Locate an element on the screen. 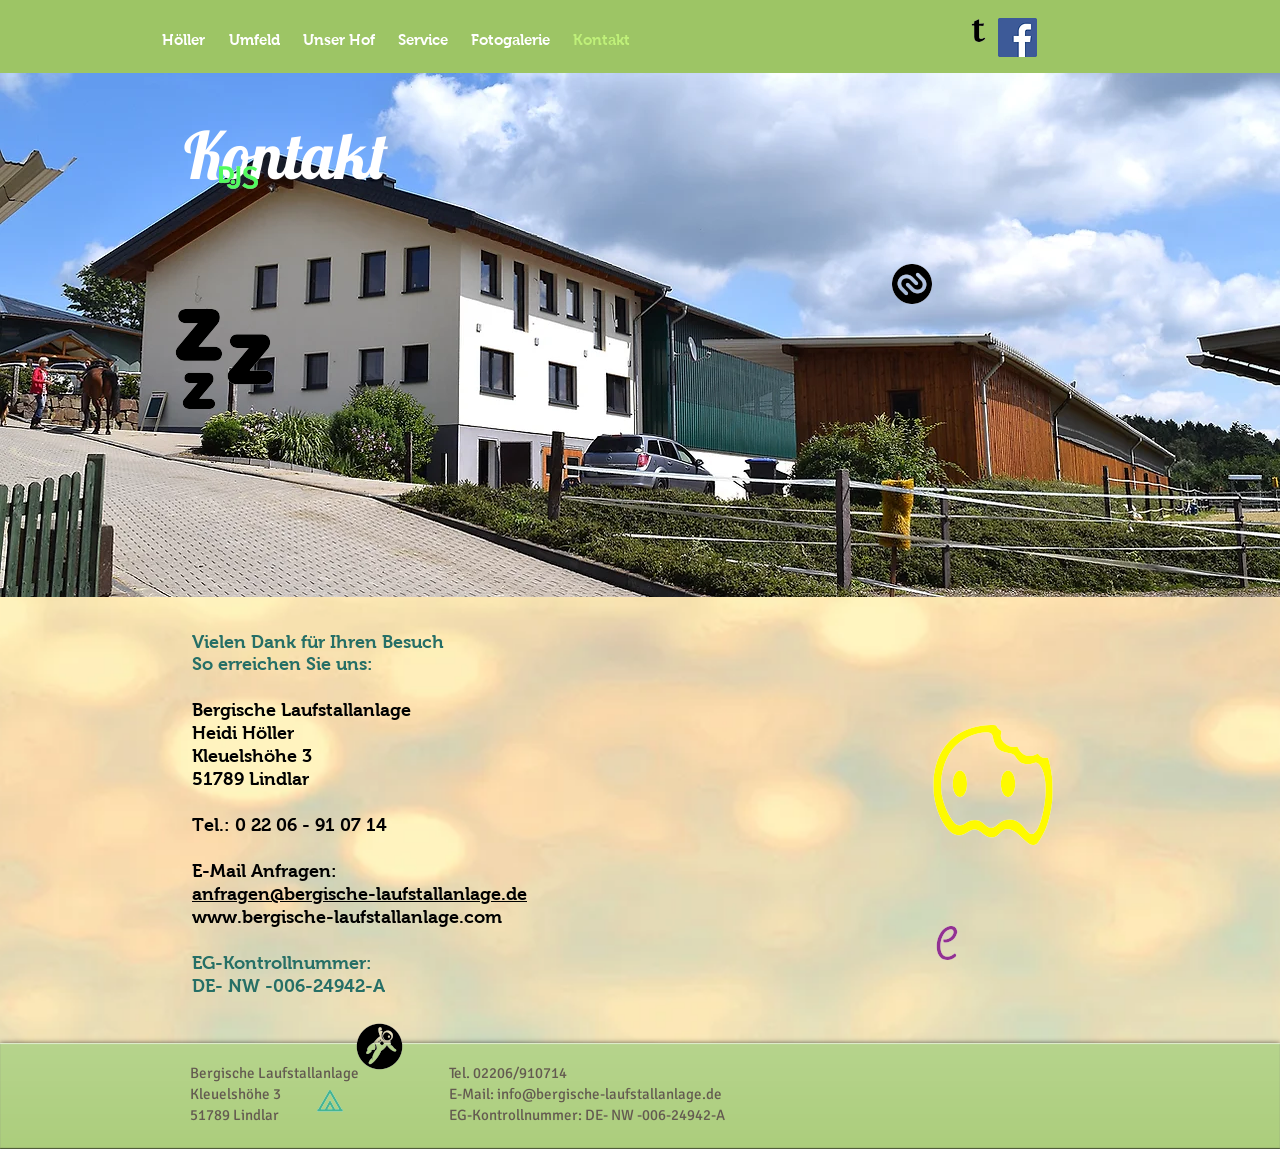 The width and height of the screenshot is (1280, 1149). open calibre-web ebook management app is located at coordinates (947, 943).